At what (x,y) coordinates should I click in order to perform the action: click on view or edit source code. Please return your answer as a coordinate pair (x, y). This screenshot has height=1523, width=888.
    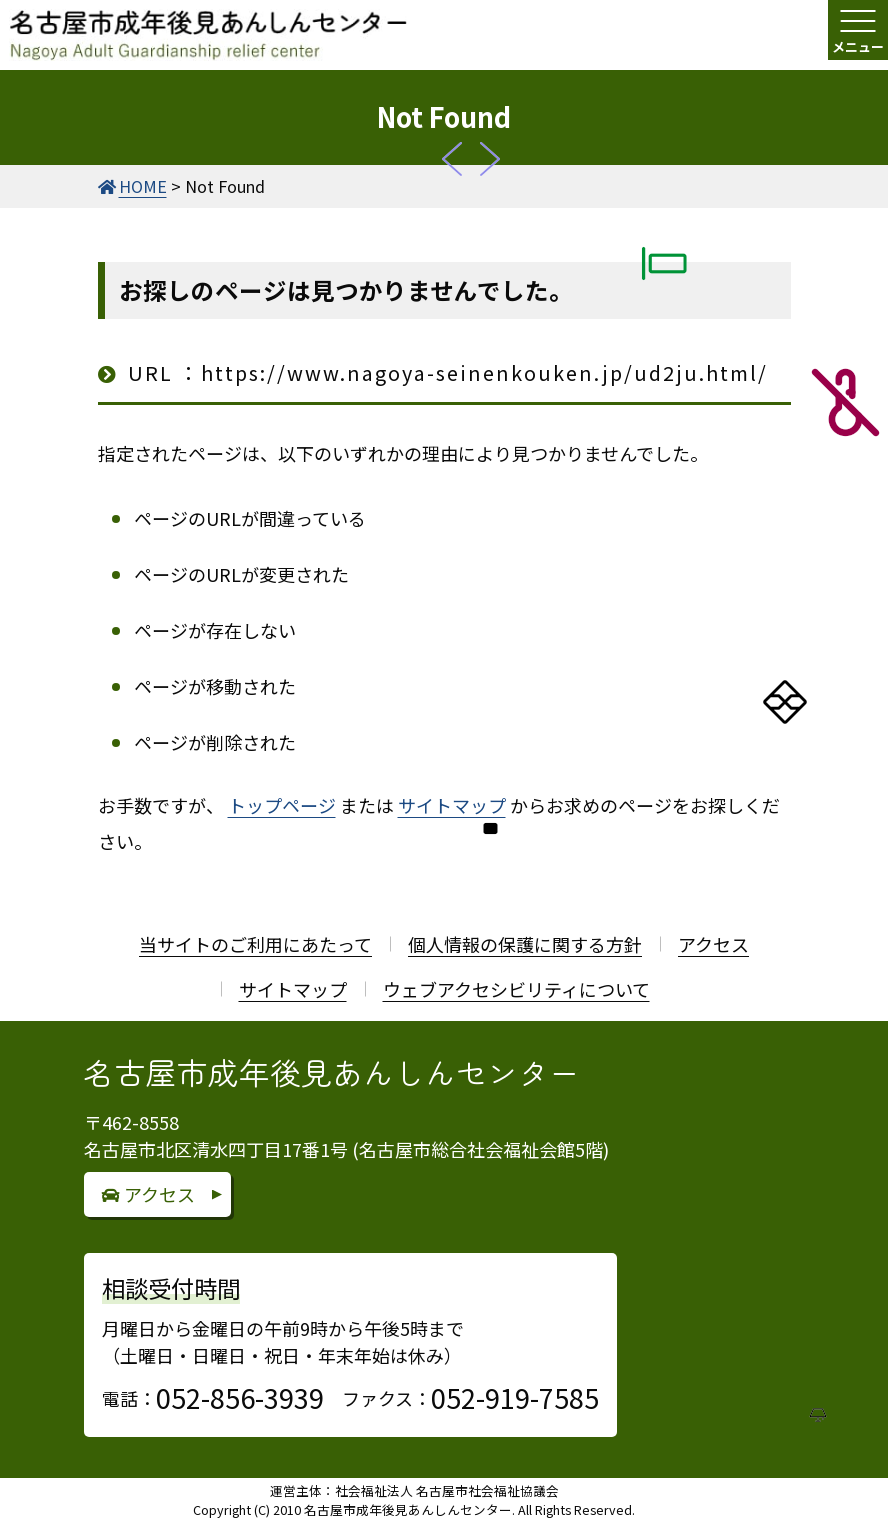
    Looking at the image, I should click on (471, 159).